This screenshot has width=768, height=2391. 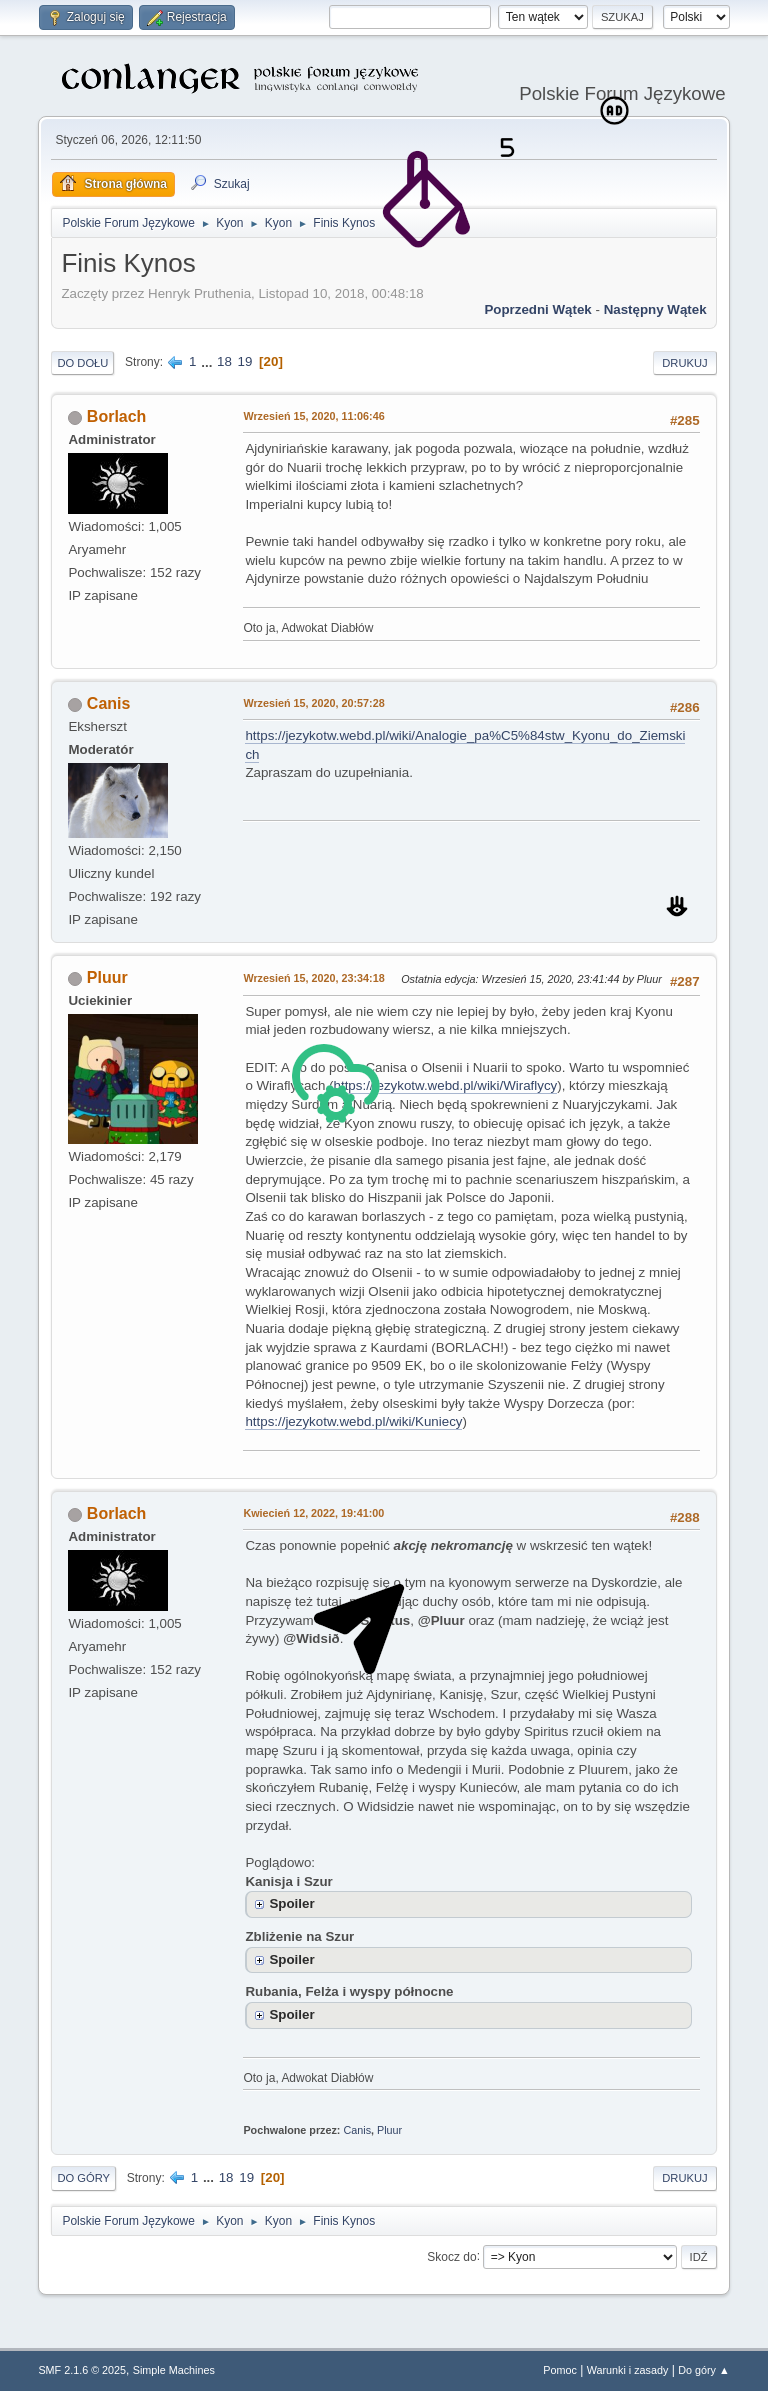 I want to click on send a message, so click(x=358, y=1630).